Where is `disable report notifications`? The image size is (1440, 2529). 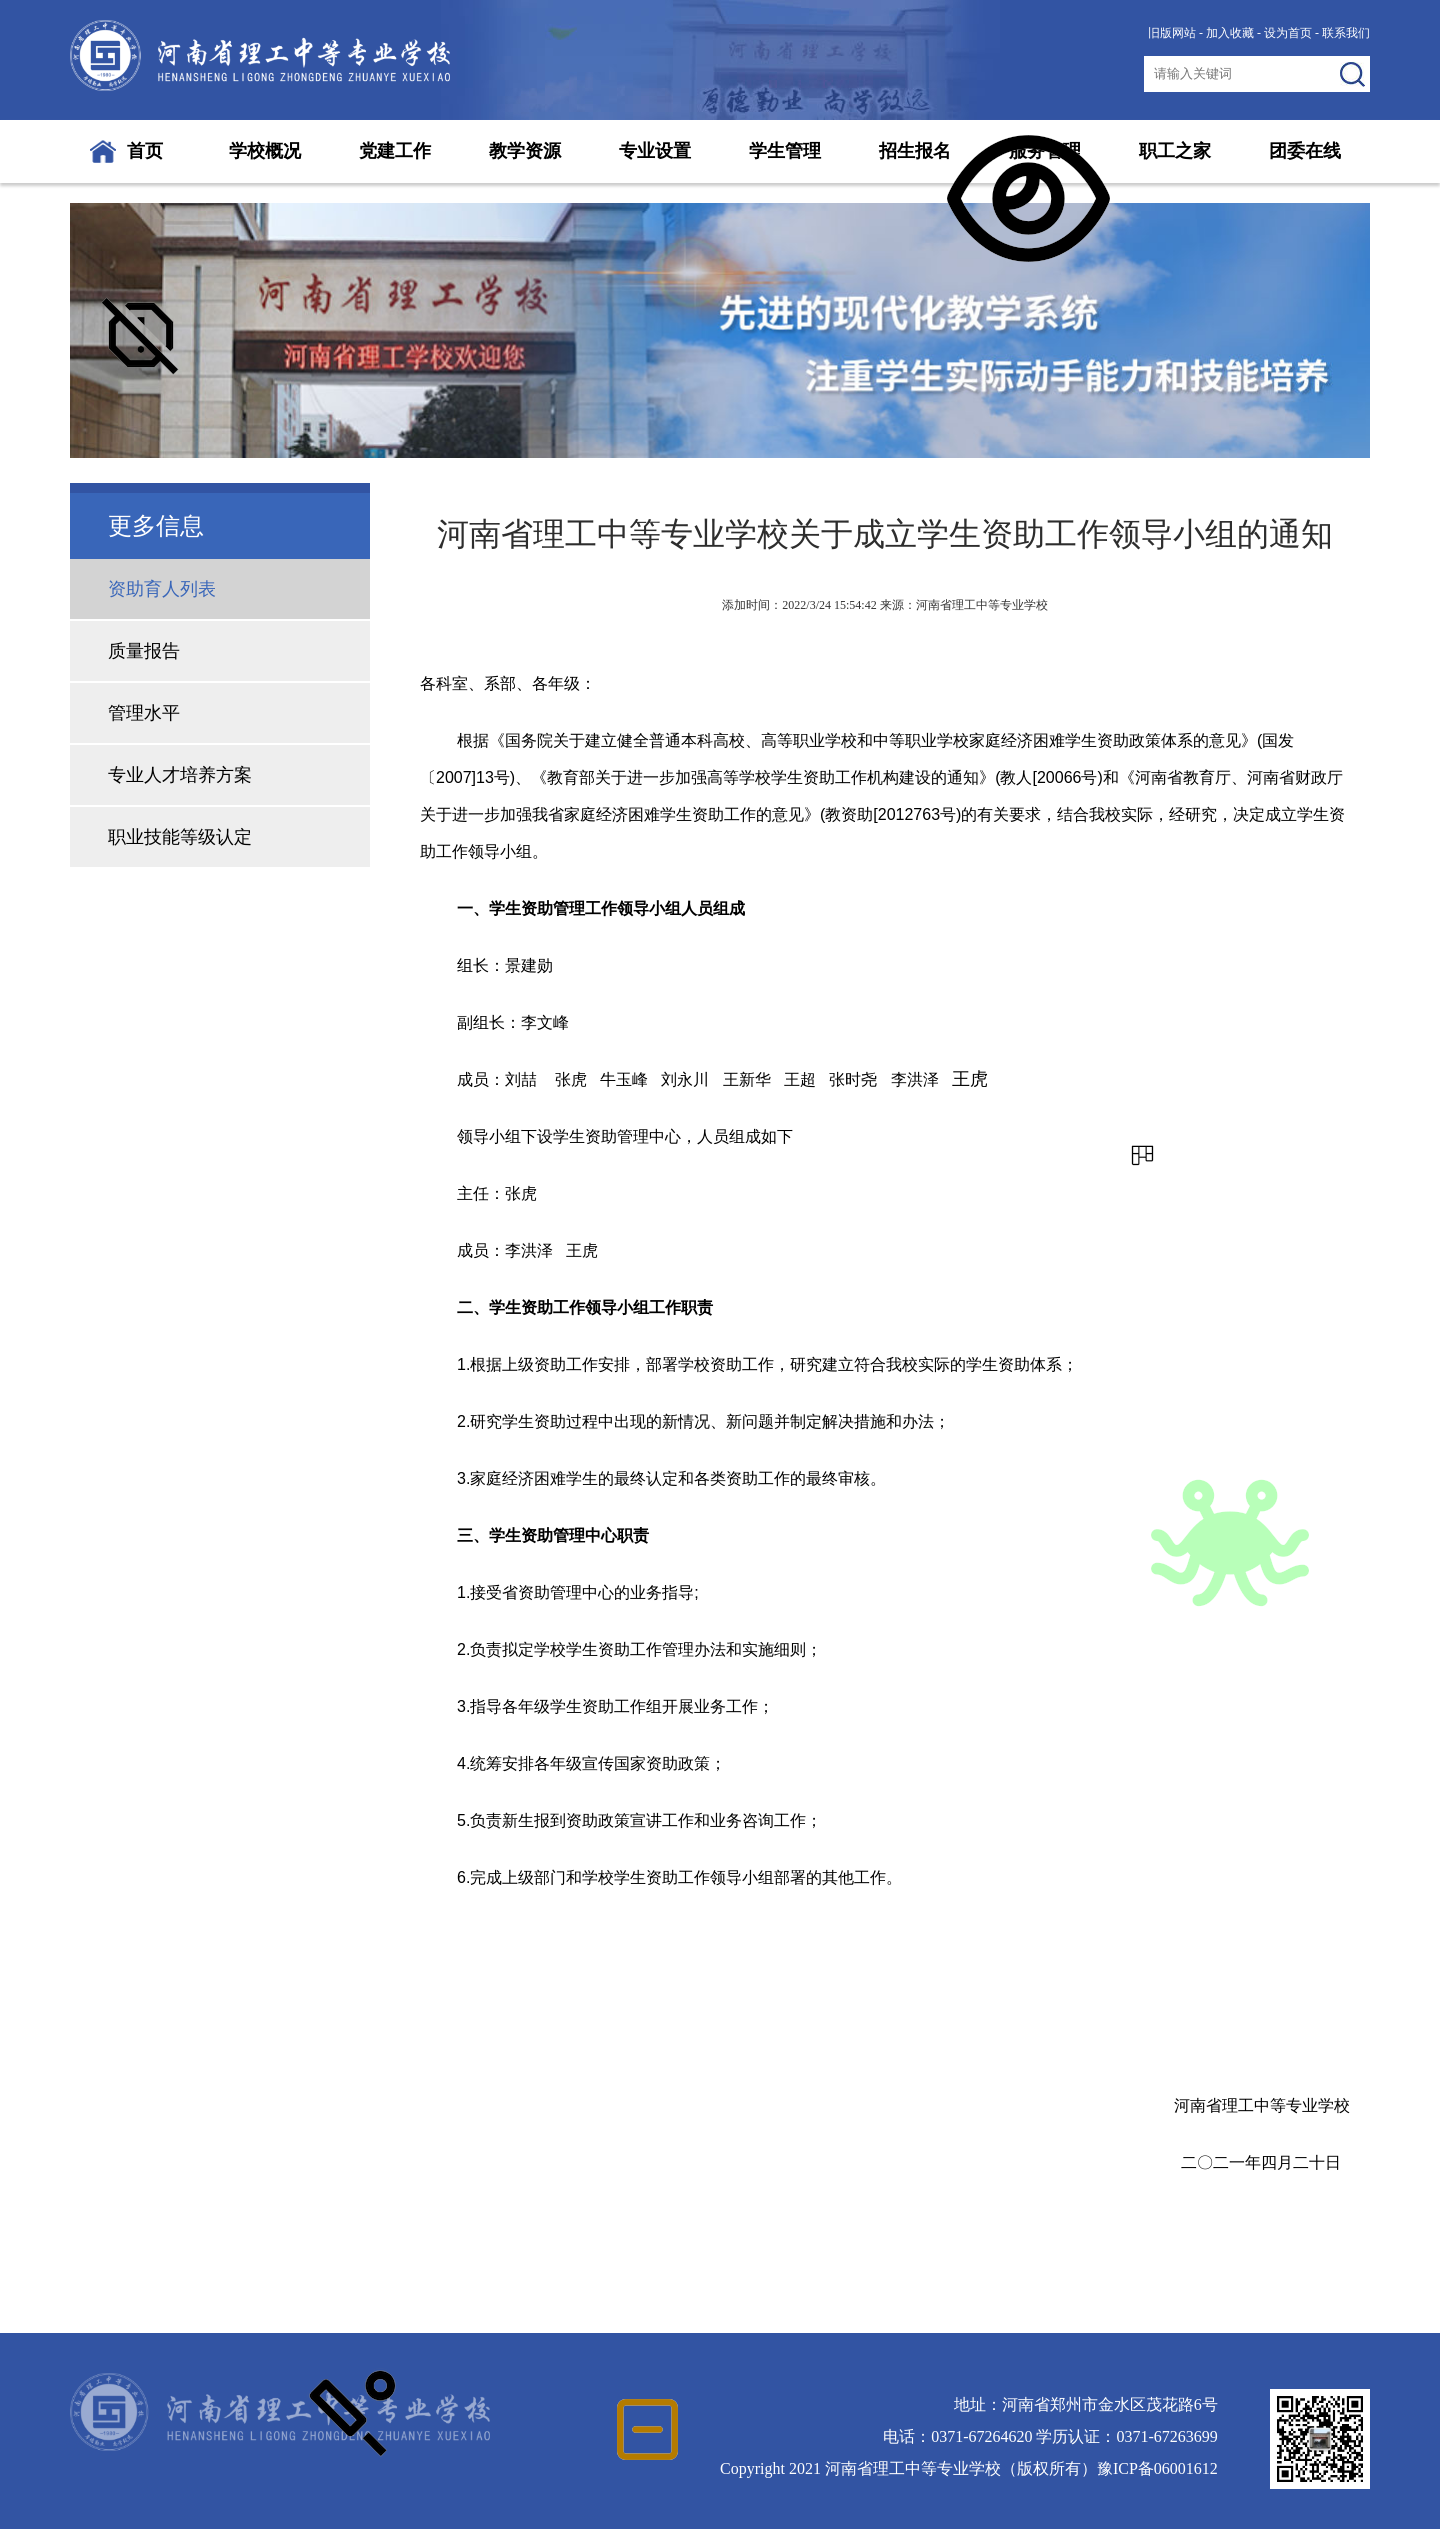 disable report notifications is located at coordinates (141, 335).